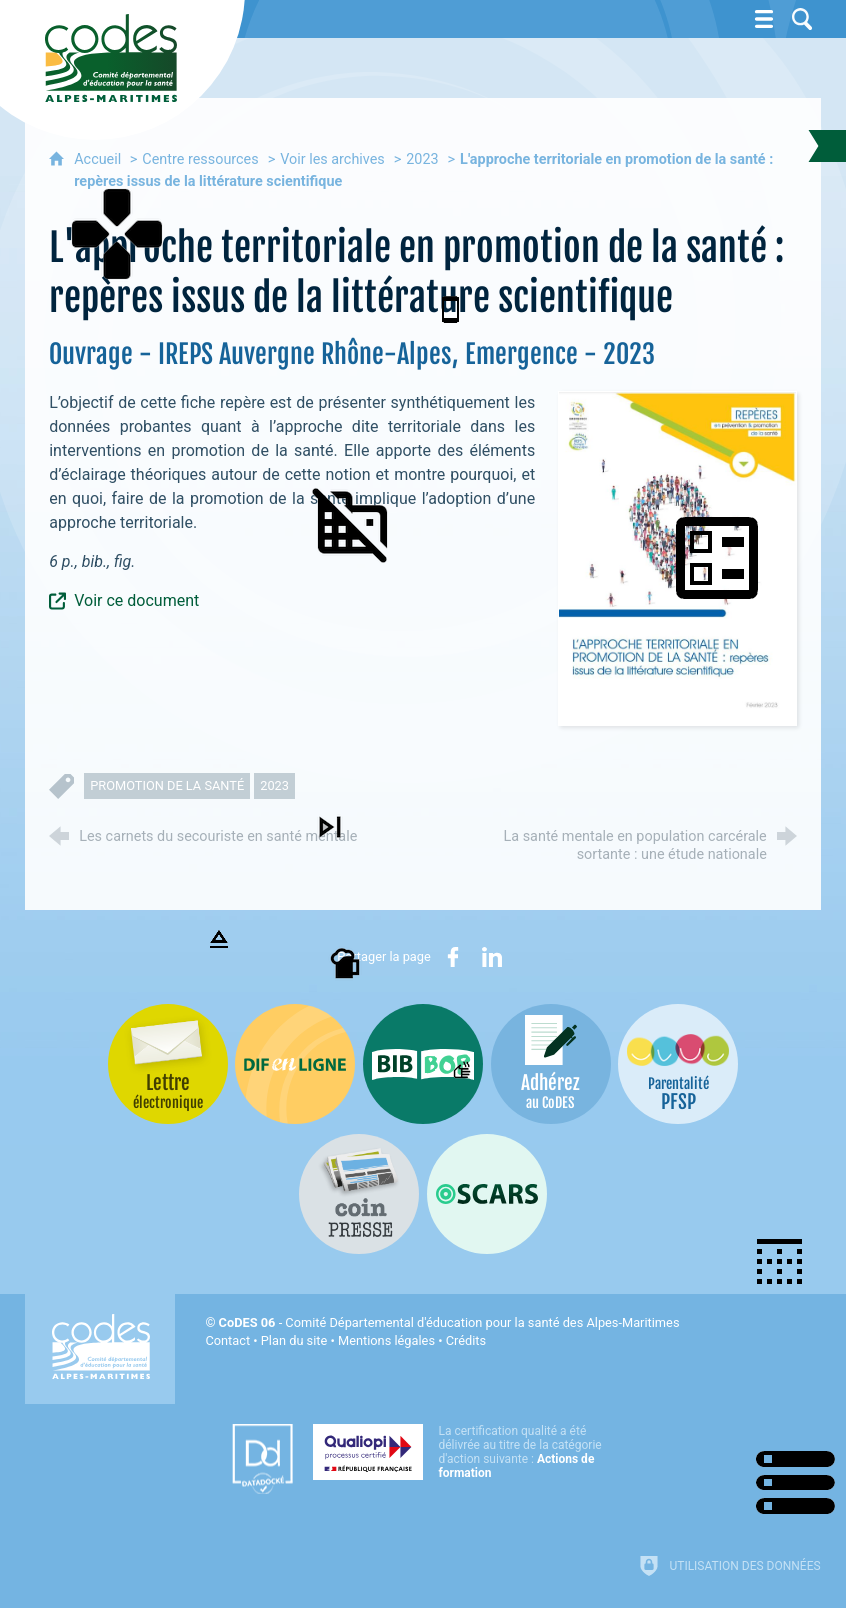 The width and height of the screenshot is (846, 1608). What do you see at coordinates (779, 1261) in the screenshot?
I see `apply border to top edge of cell or table` at bounding box center [779, 1261].